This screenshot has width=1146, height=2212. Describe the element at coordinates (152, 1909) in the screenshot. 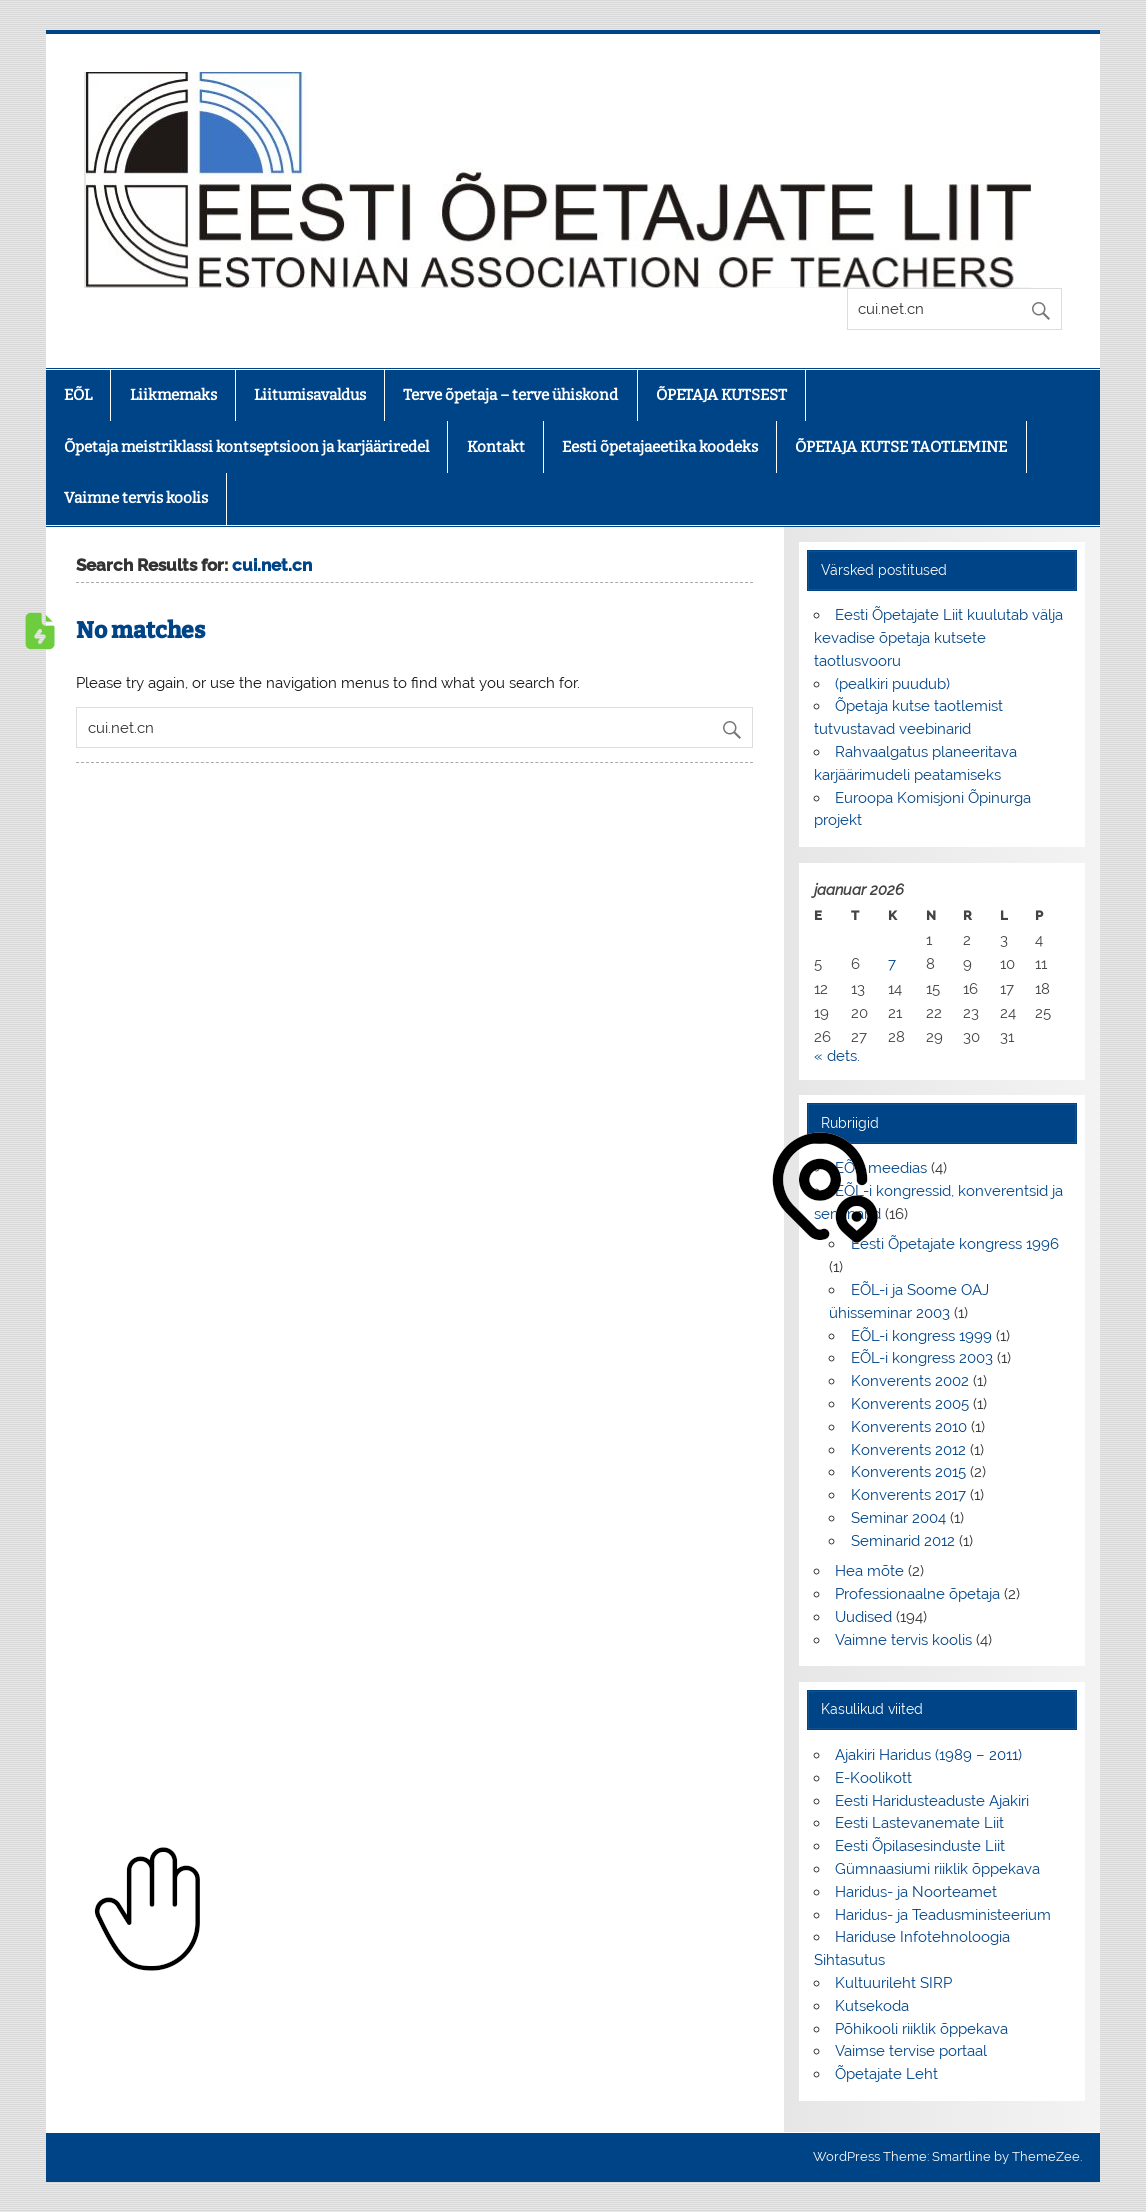

I see `stop or pause an action` at that location.